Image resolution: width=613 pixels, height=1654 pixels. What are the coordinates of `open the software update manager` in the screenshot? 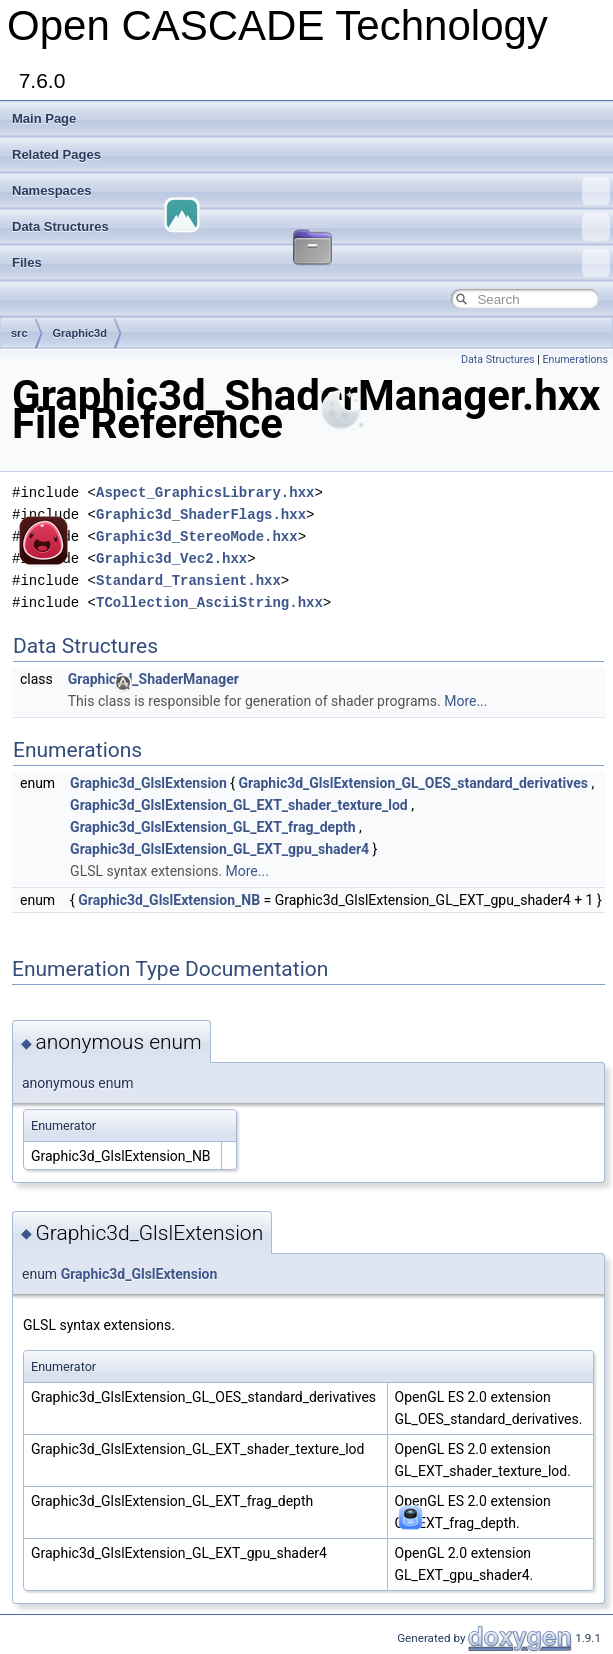 It's located at (123, 683).